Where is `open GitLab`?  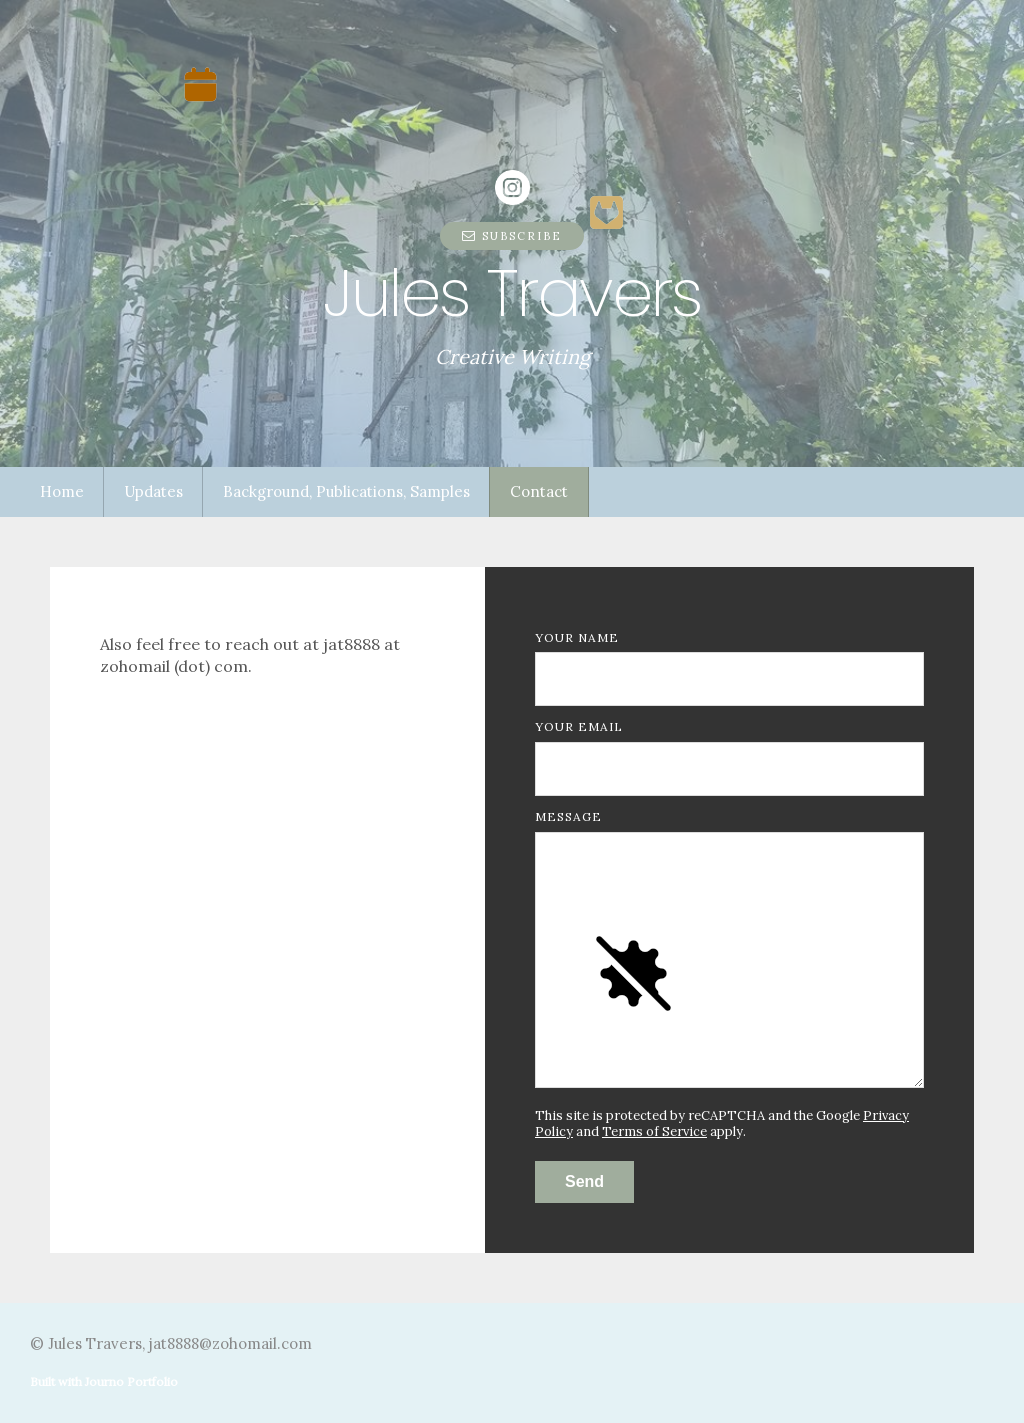 open GitLab is located at coordinates (606, 212).